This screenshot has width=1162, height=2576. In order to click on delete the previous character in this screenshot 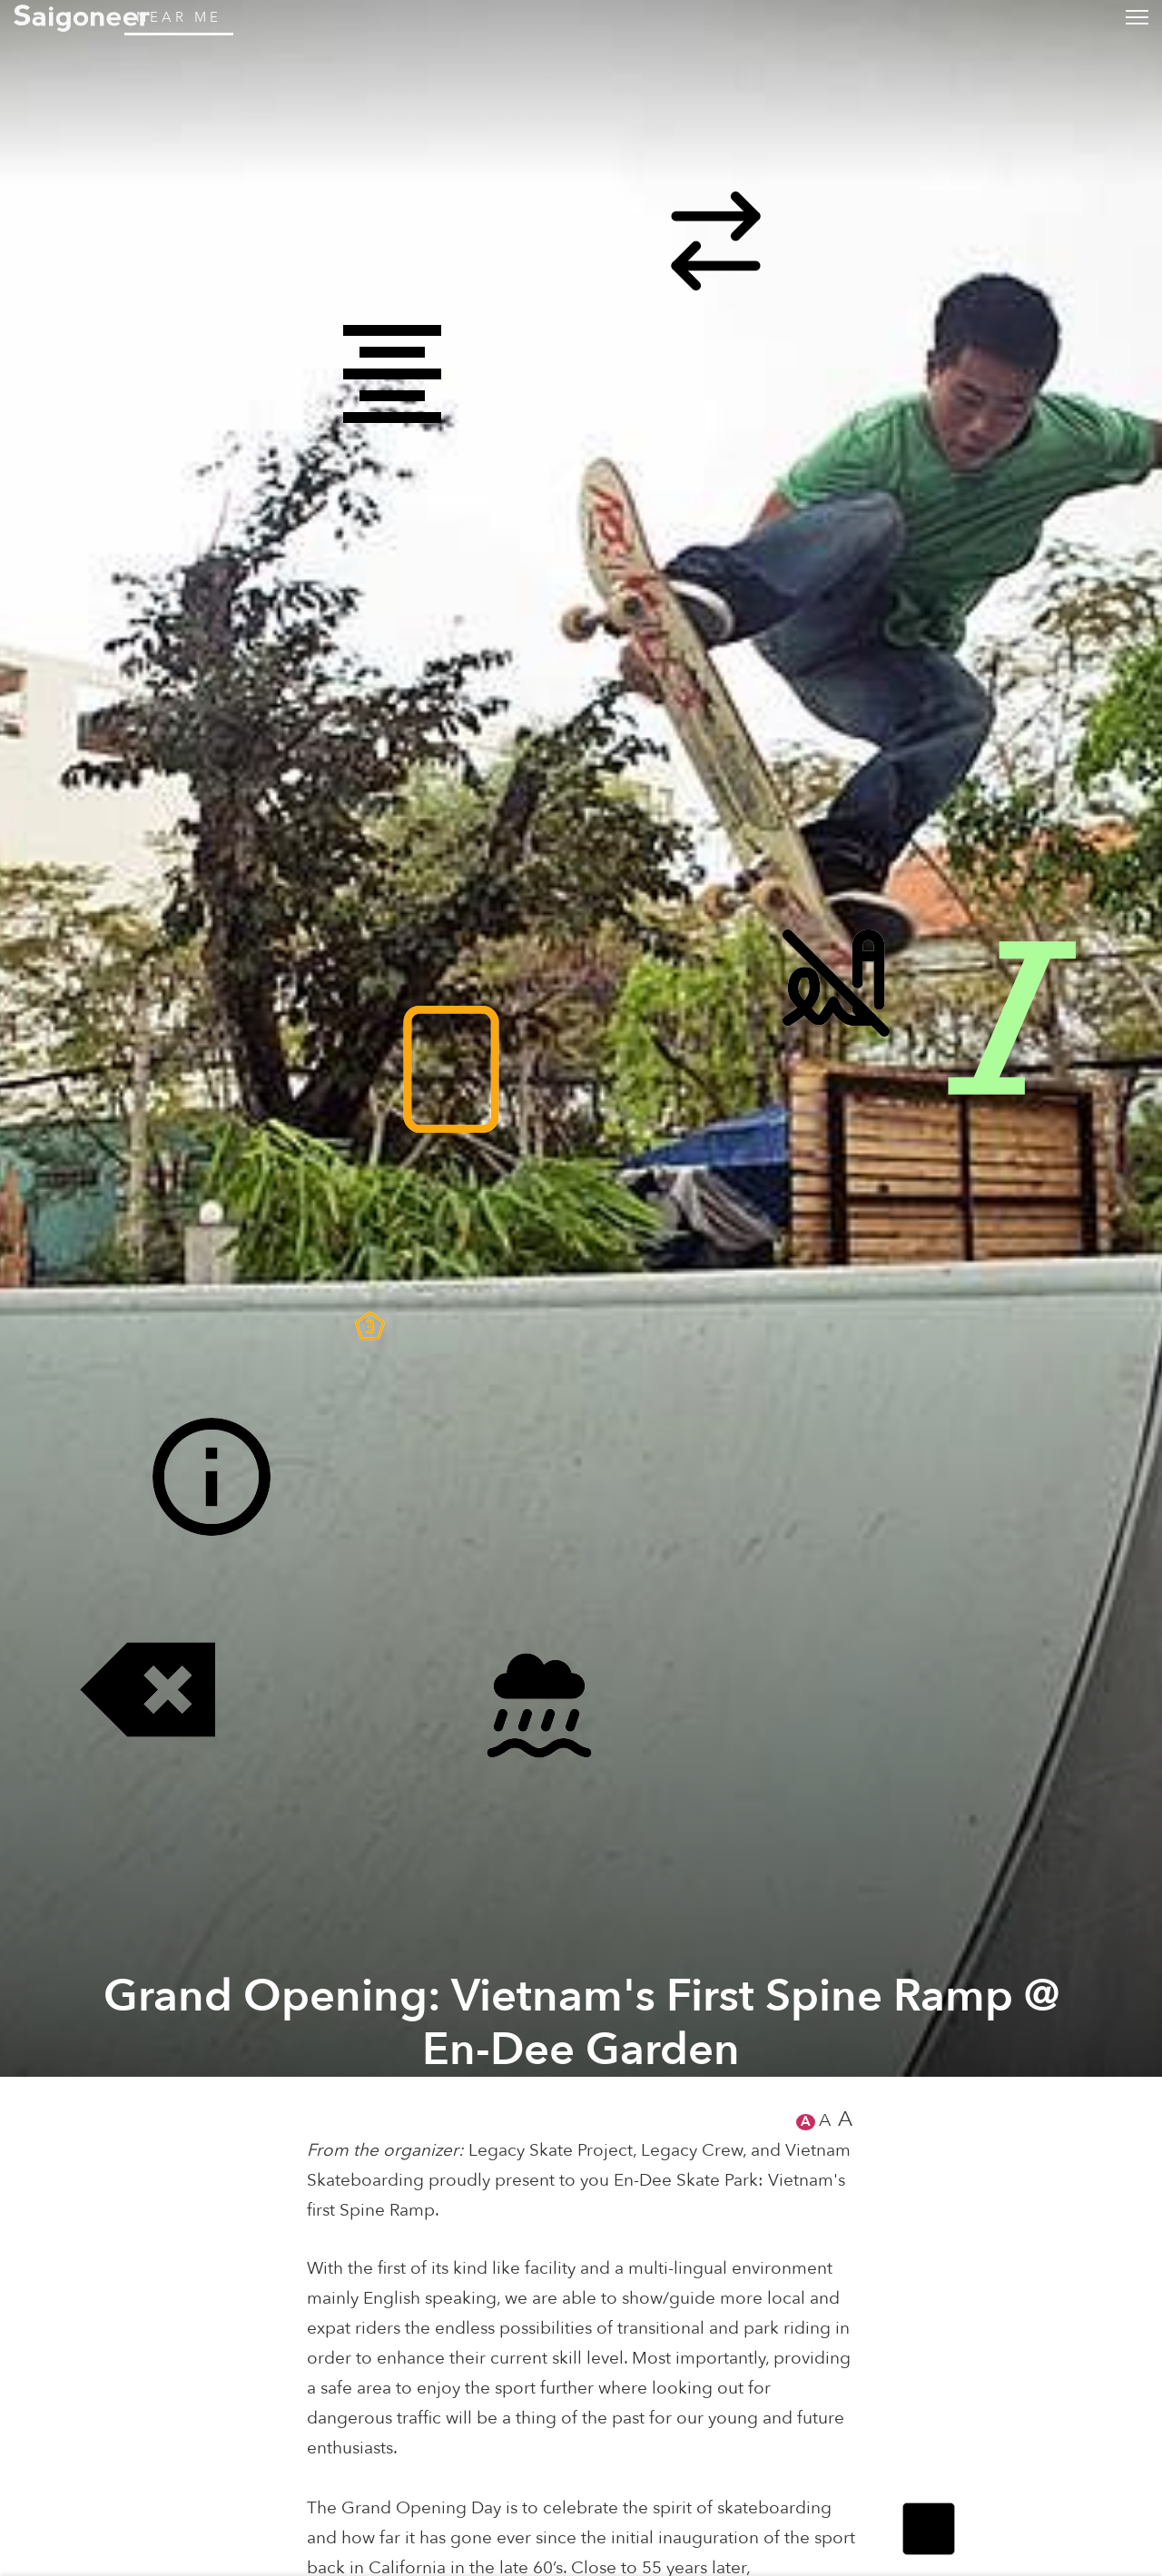, I will do `click(147, 1689)`.